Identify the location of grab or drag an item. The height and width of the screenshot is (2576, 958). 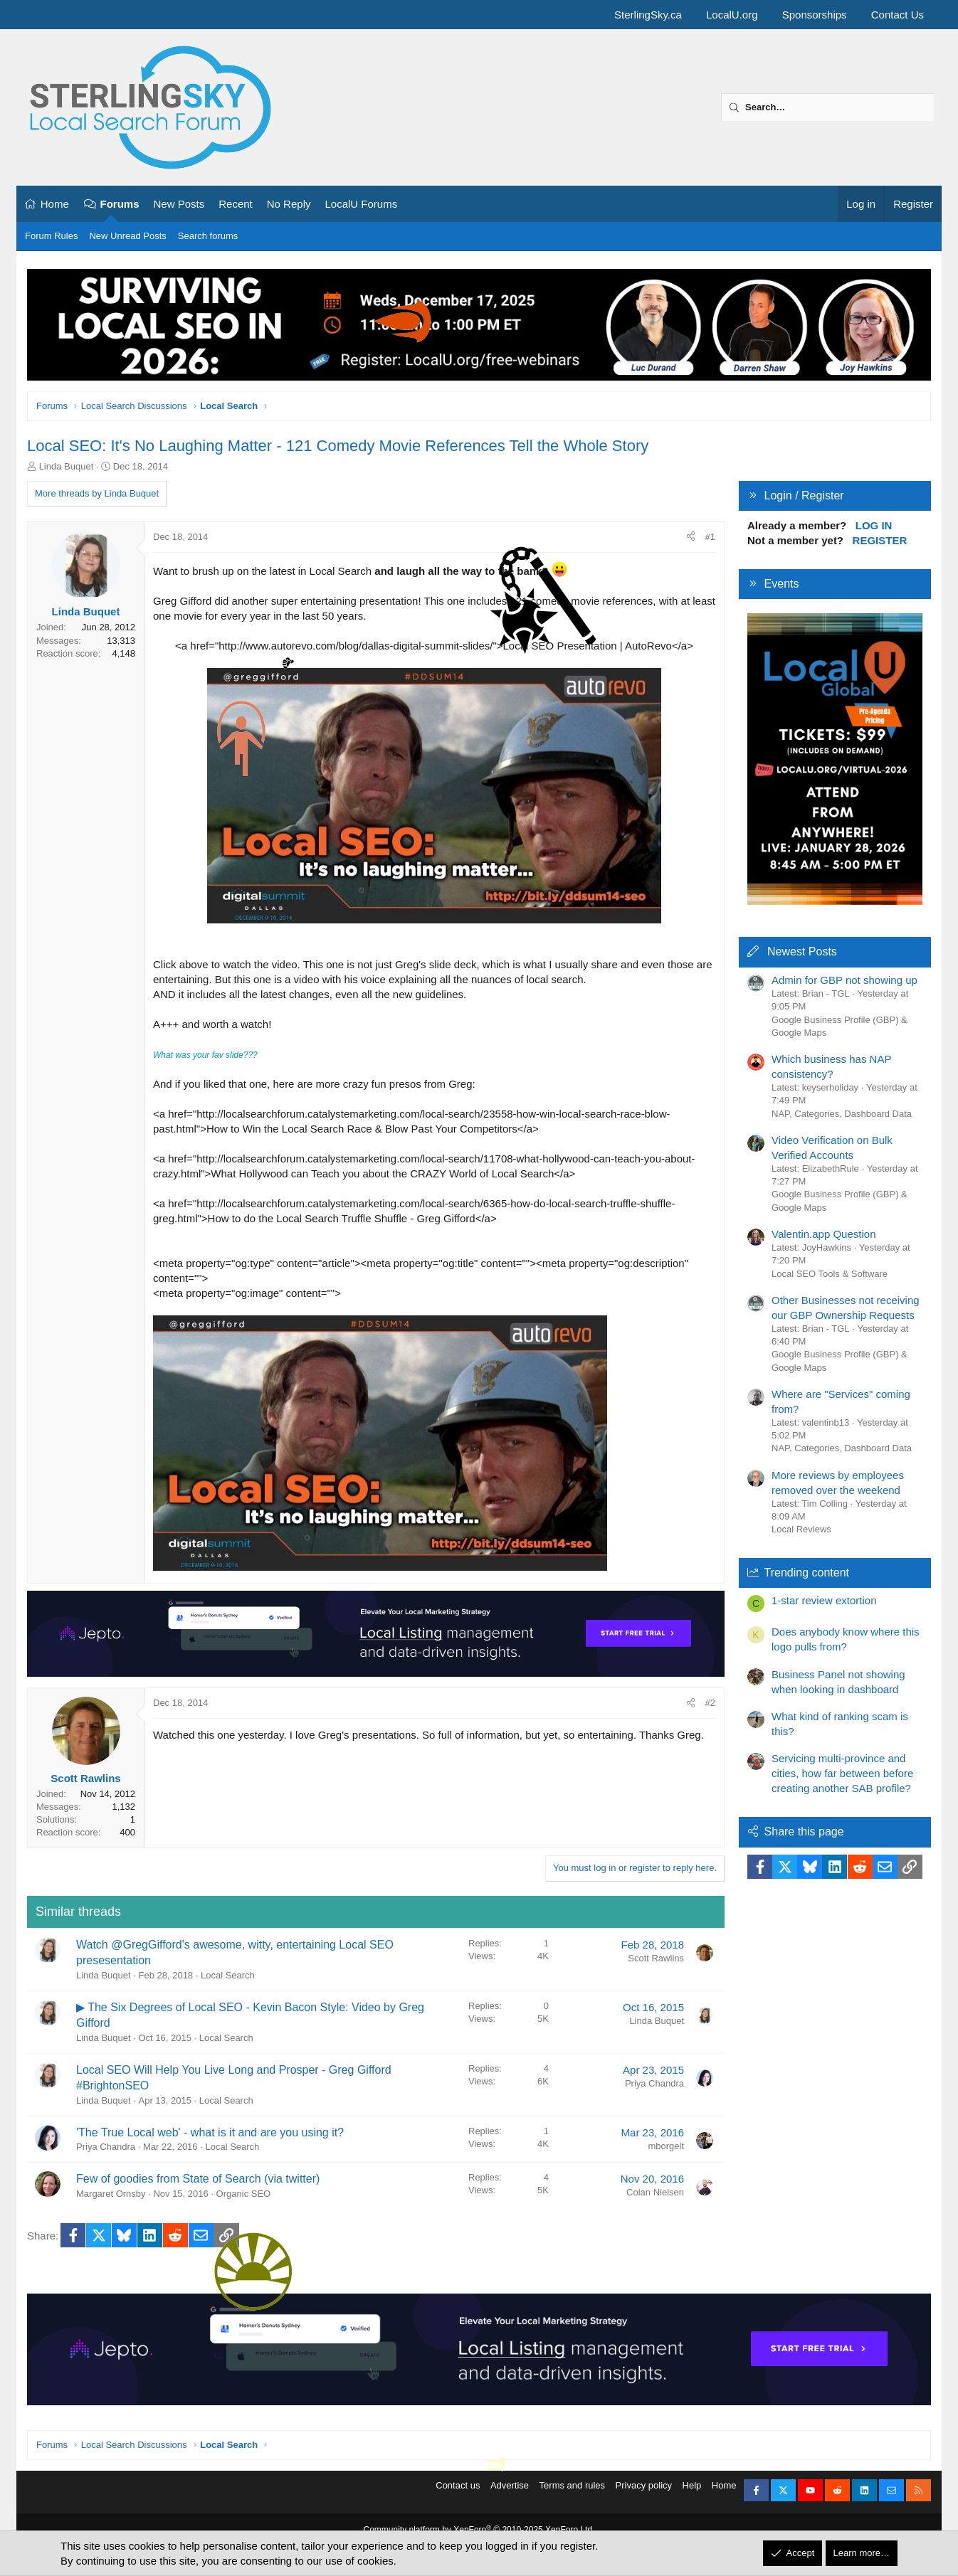
(288, 663).